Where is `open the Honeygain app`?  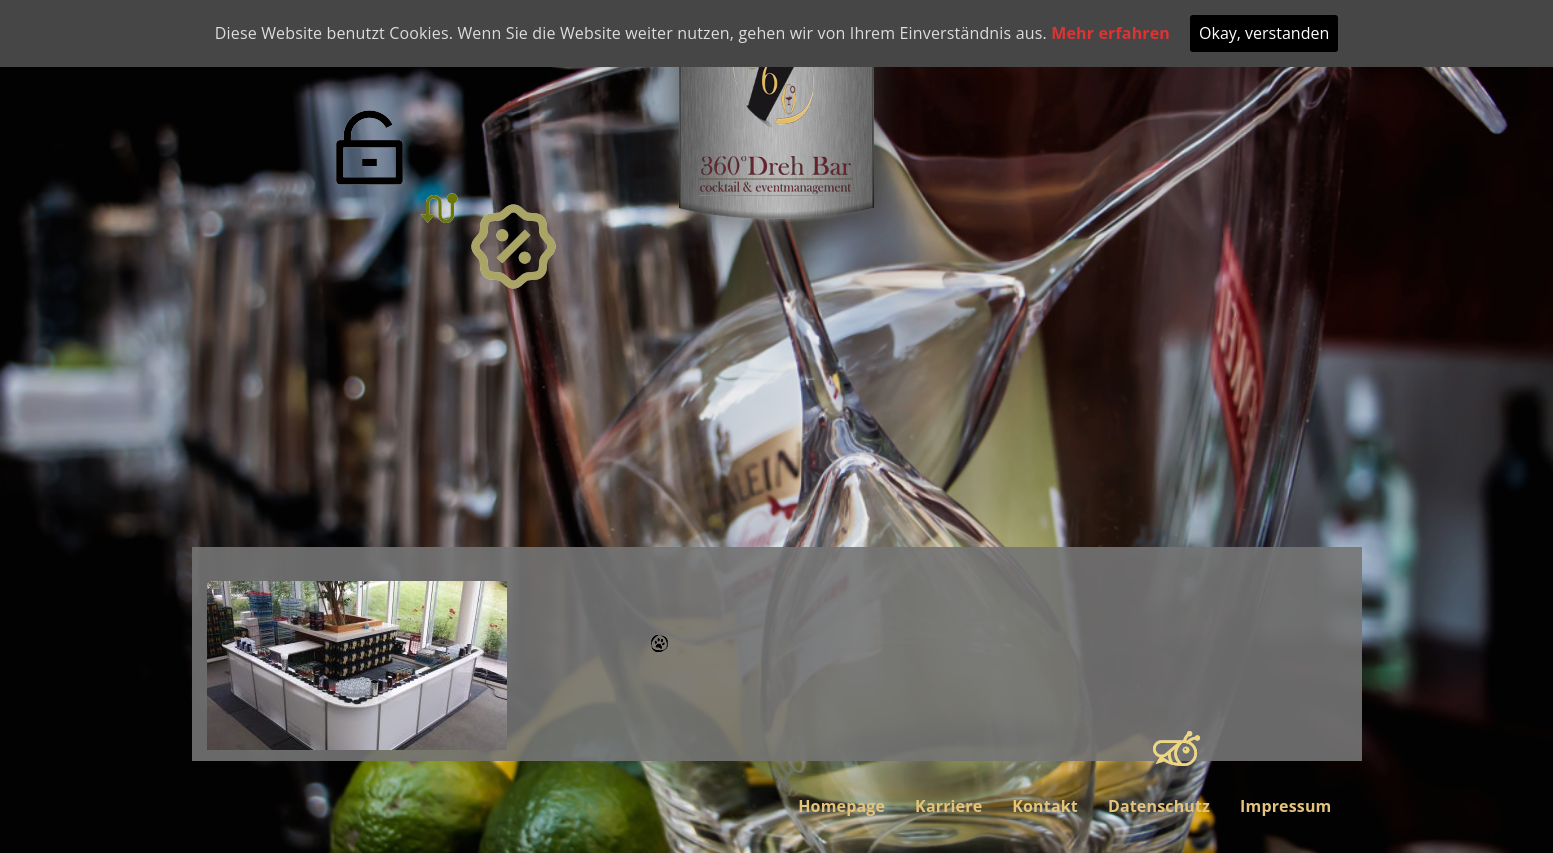
open the Honeygain app is located at coordinates (1176, 748).